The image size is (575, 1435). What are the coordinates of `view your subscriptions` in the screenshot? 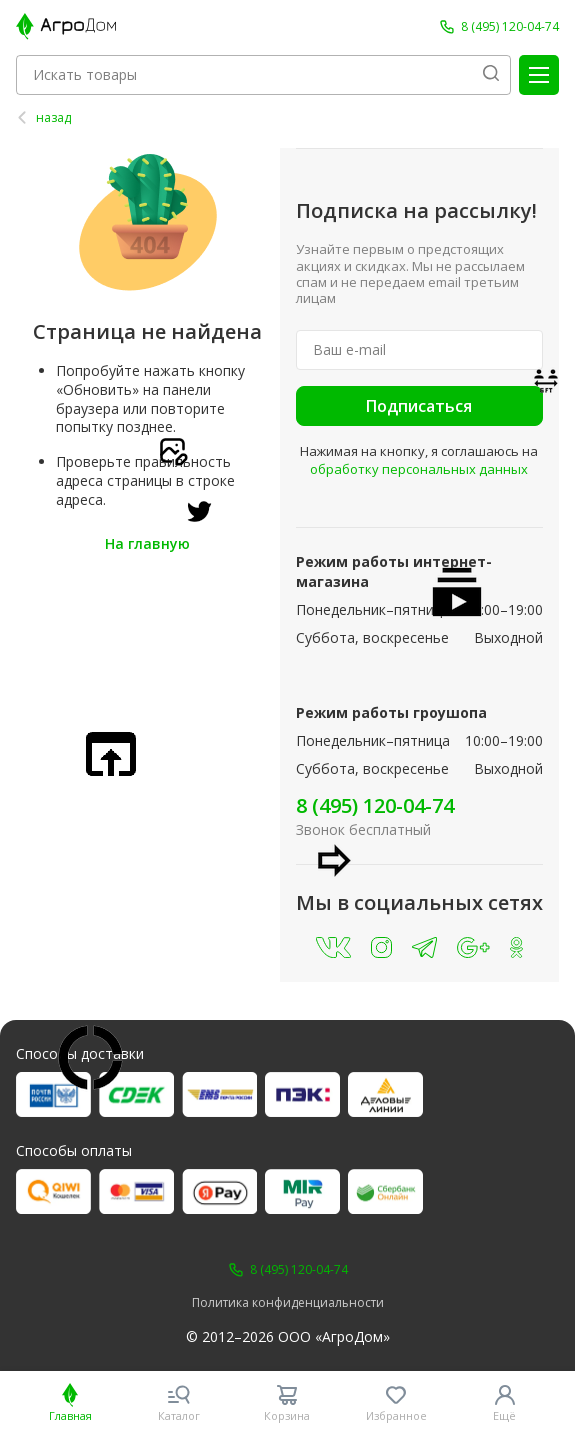 It's located at (457, 592).